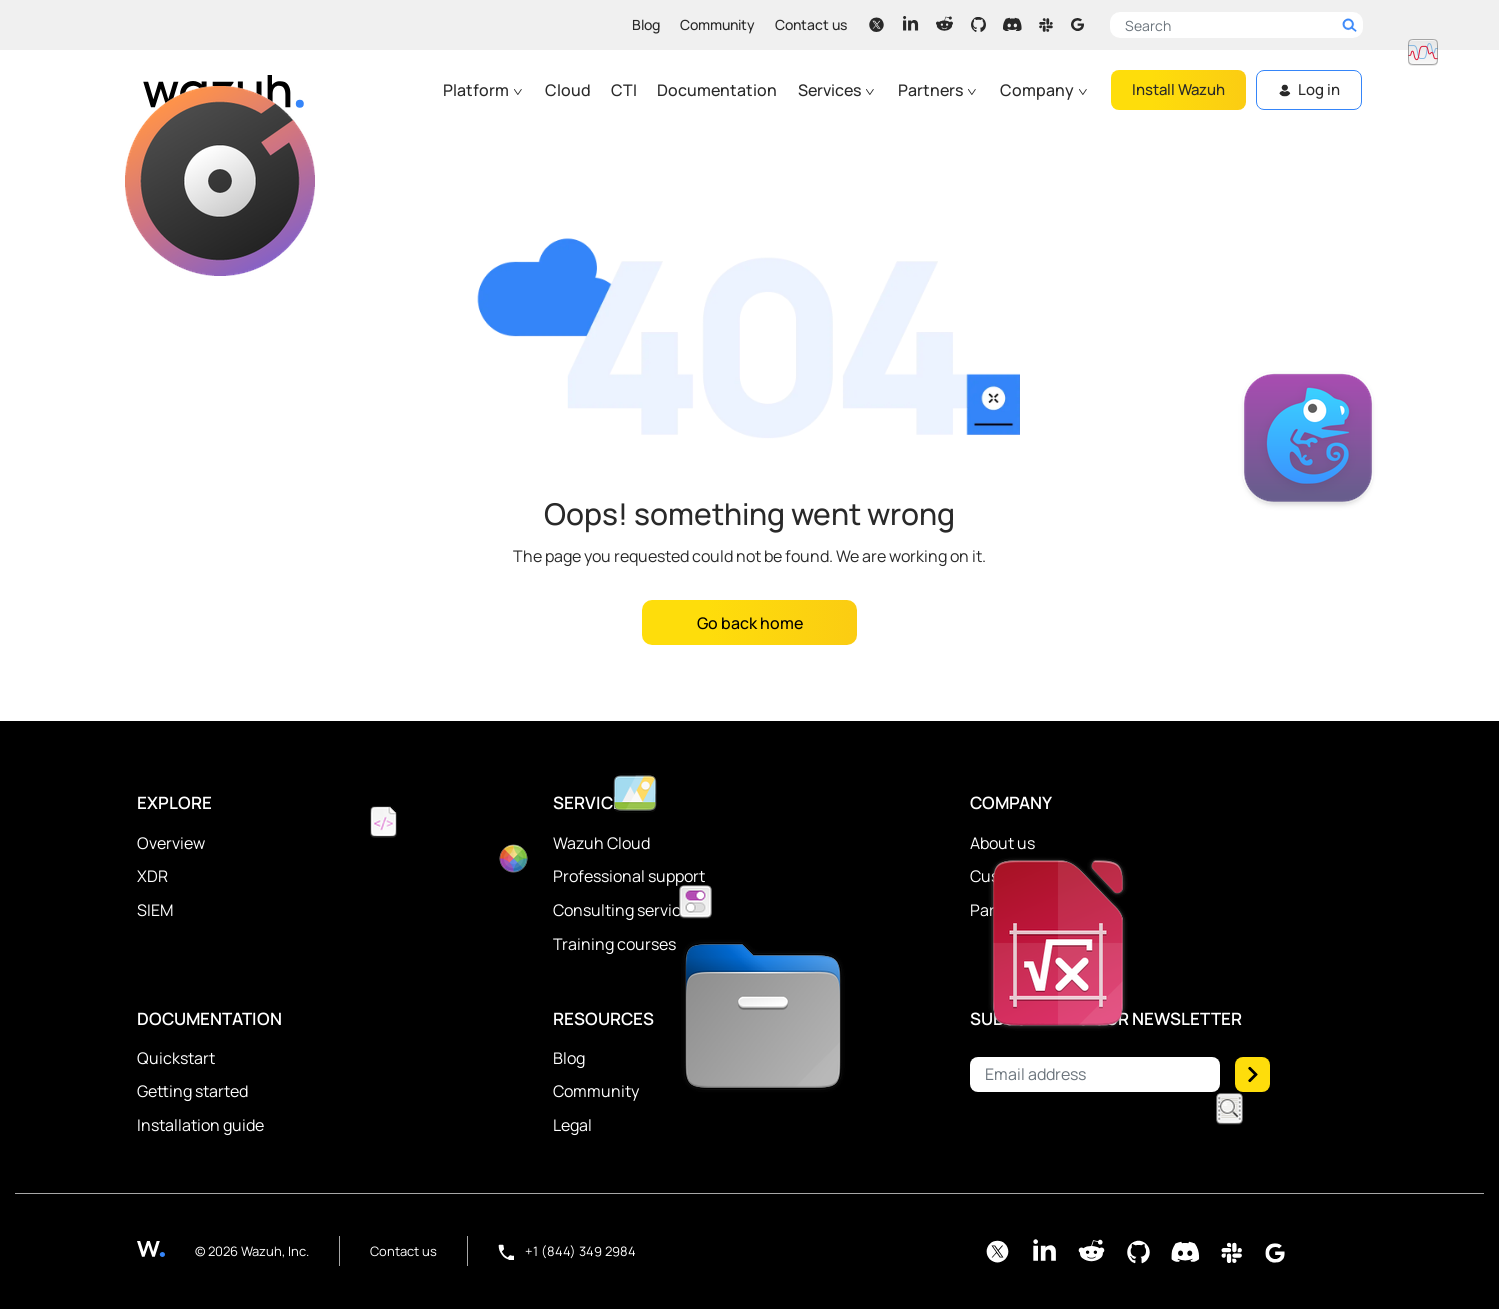 The image size is (1499, 1309). I want to click on open power statistics application, so click(1423, 52).